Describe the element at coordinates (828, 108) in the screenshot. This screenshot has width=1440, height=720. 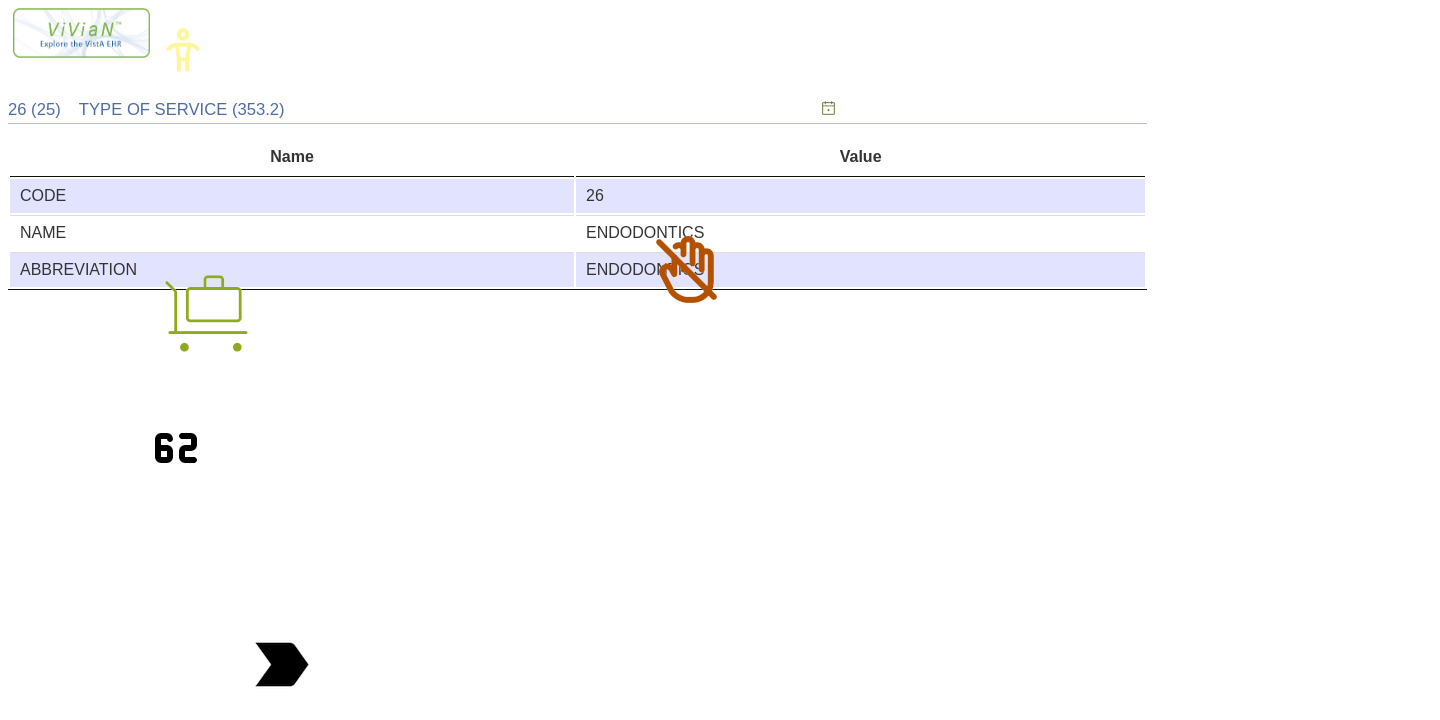
I see `indicates a calendar event or reminder` at that location.